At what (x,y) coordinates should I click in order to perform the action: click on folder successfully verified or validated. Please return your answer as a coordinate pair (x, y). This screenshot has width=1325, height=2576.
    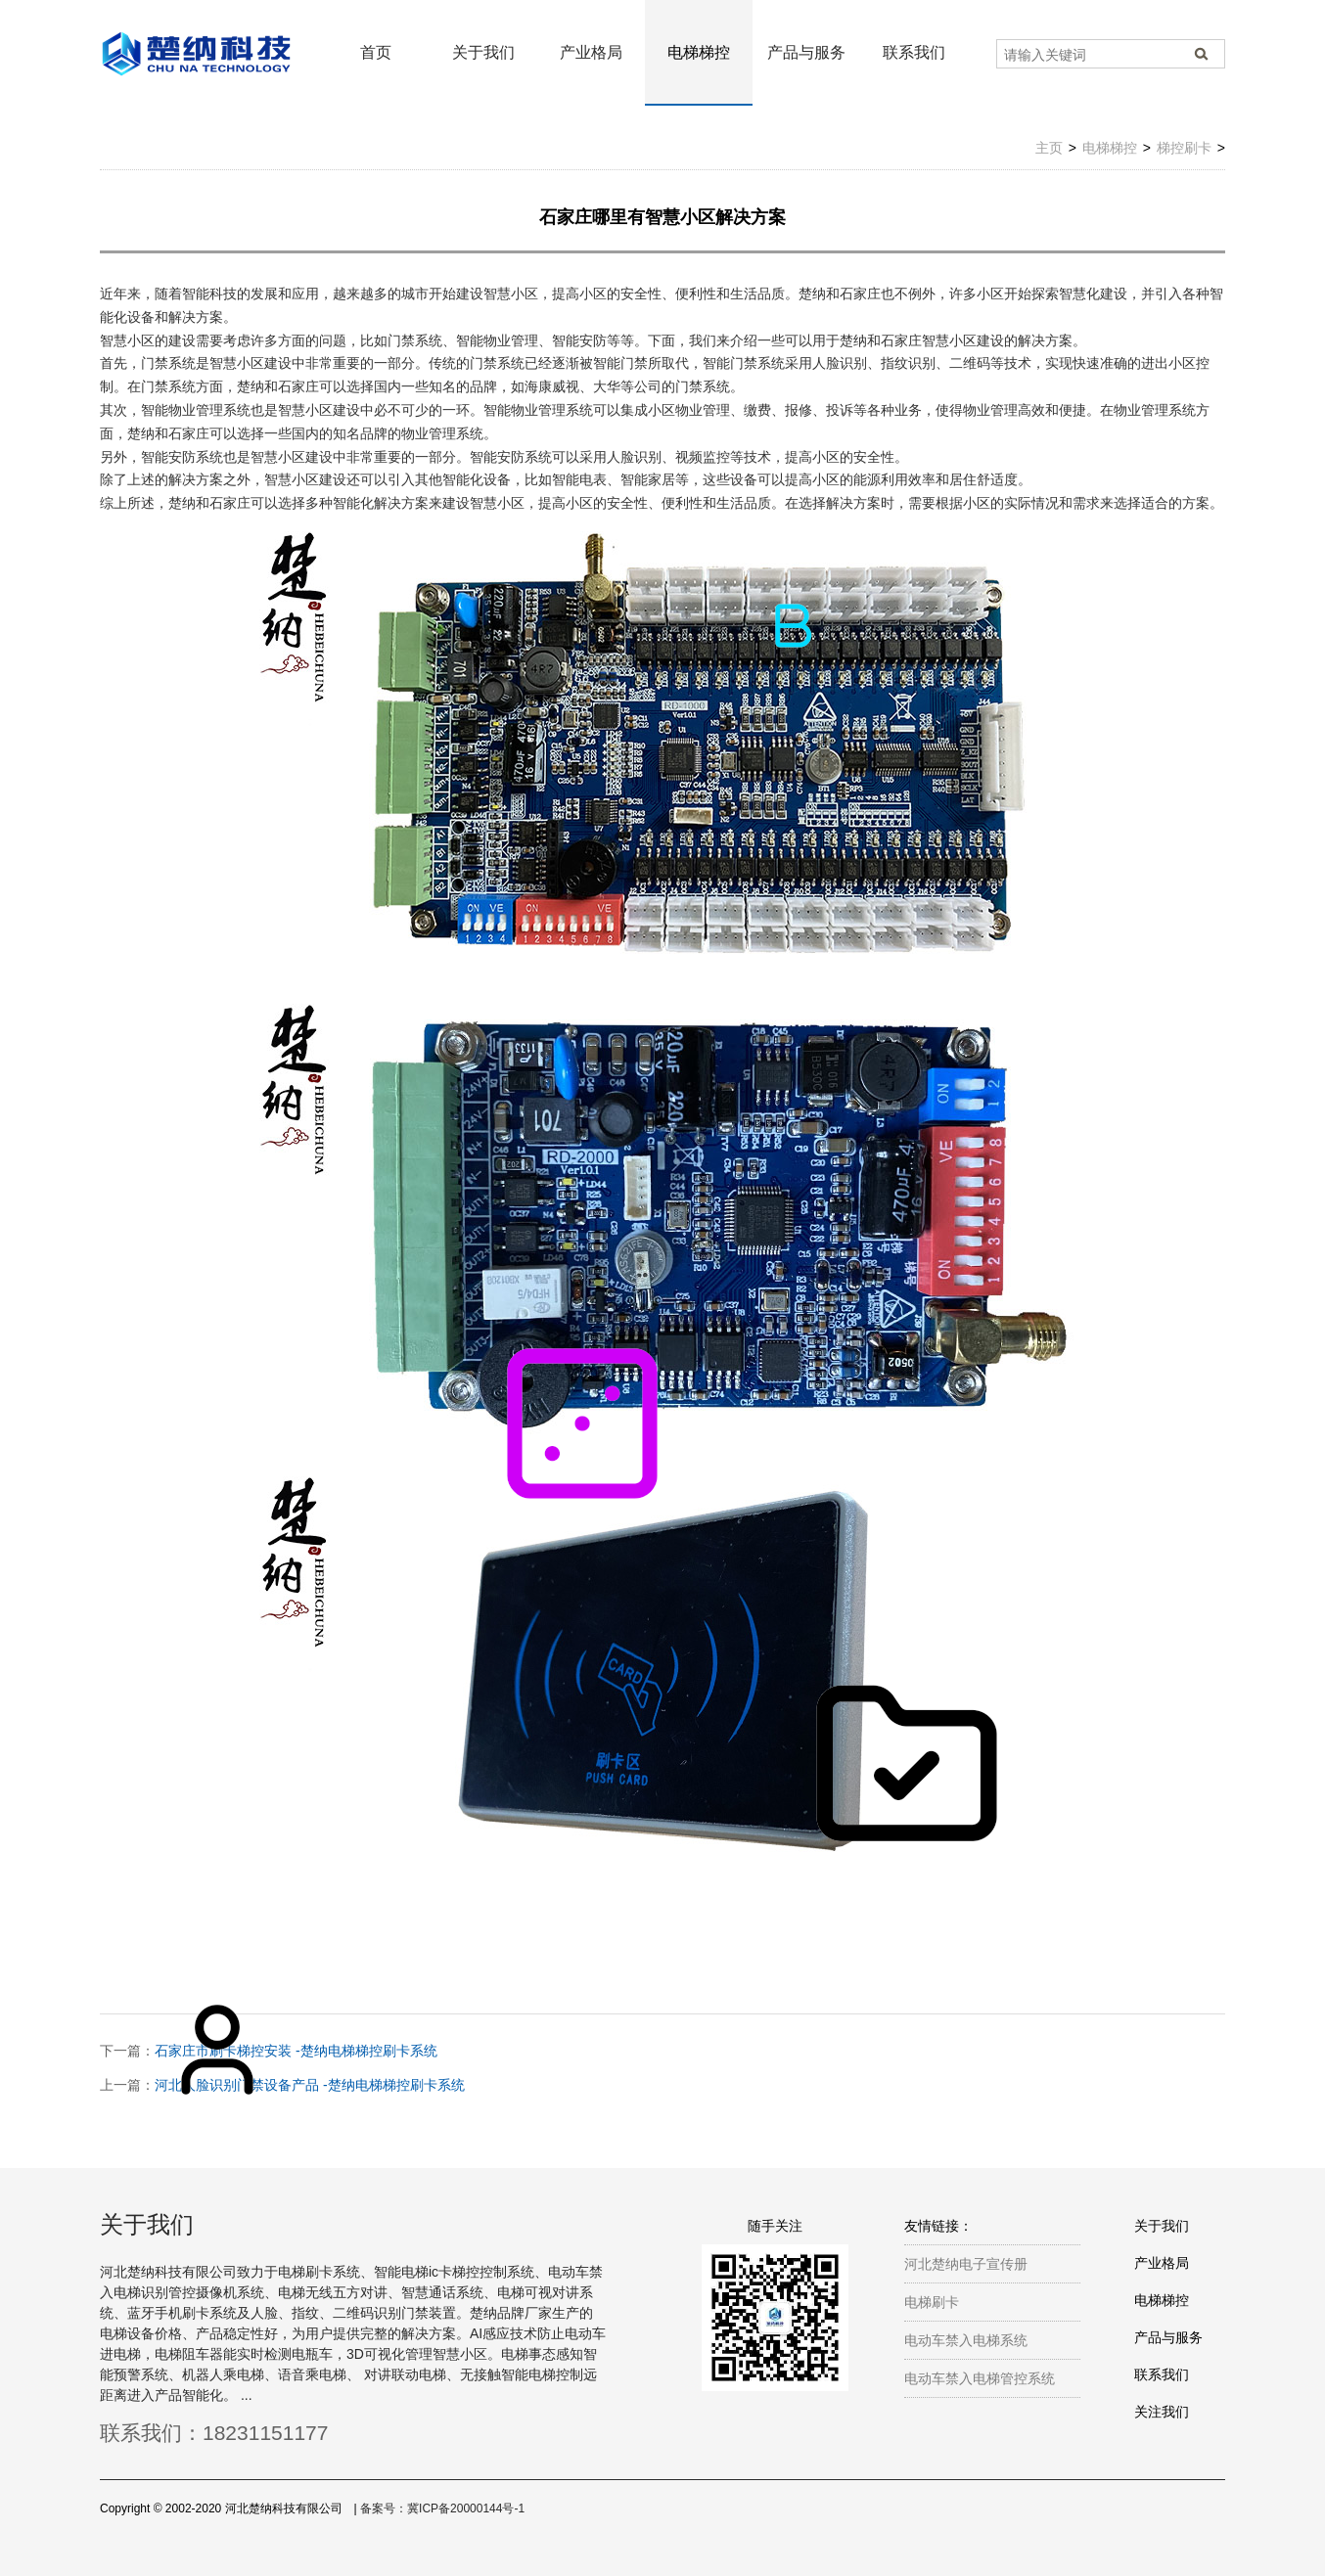
    Looking at the image, I should click on (906, 1767).